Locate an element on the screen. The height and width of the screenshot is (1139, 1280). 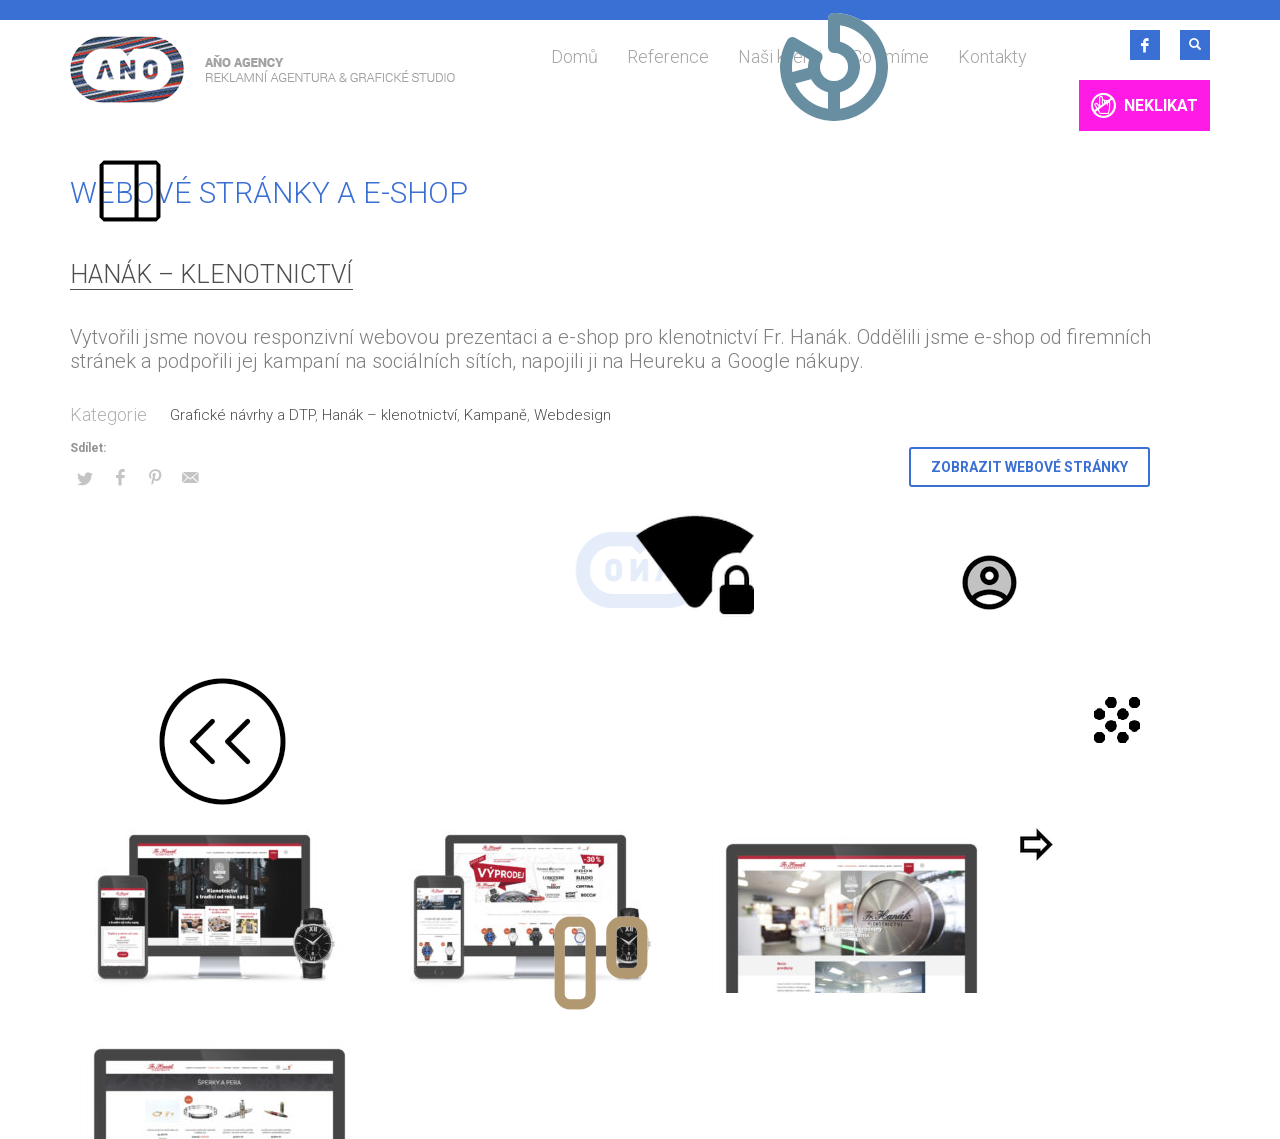
forward an email or message is located at coordinates (1036, 844).